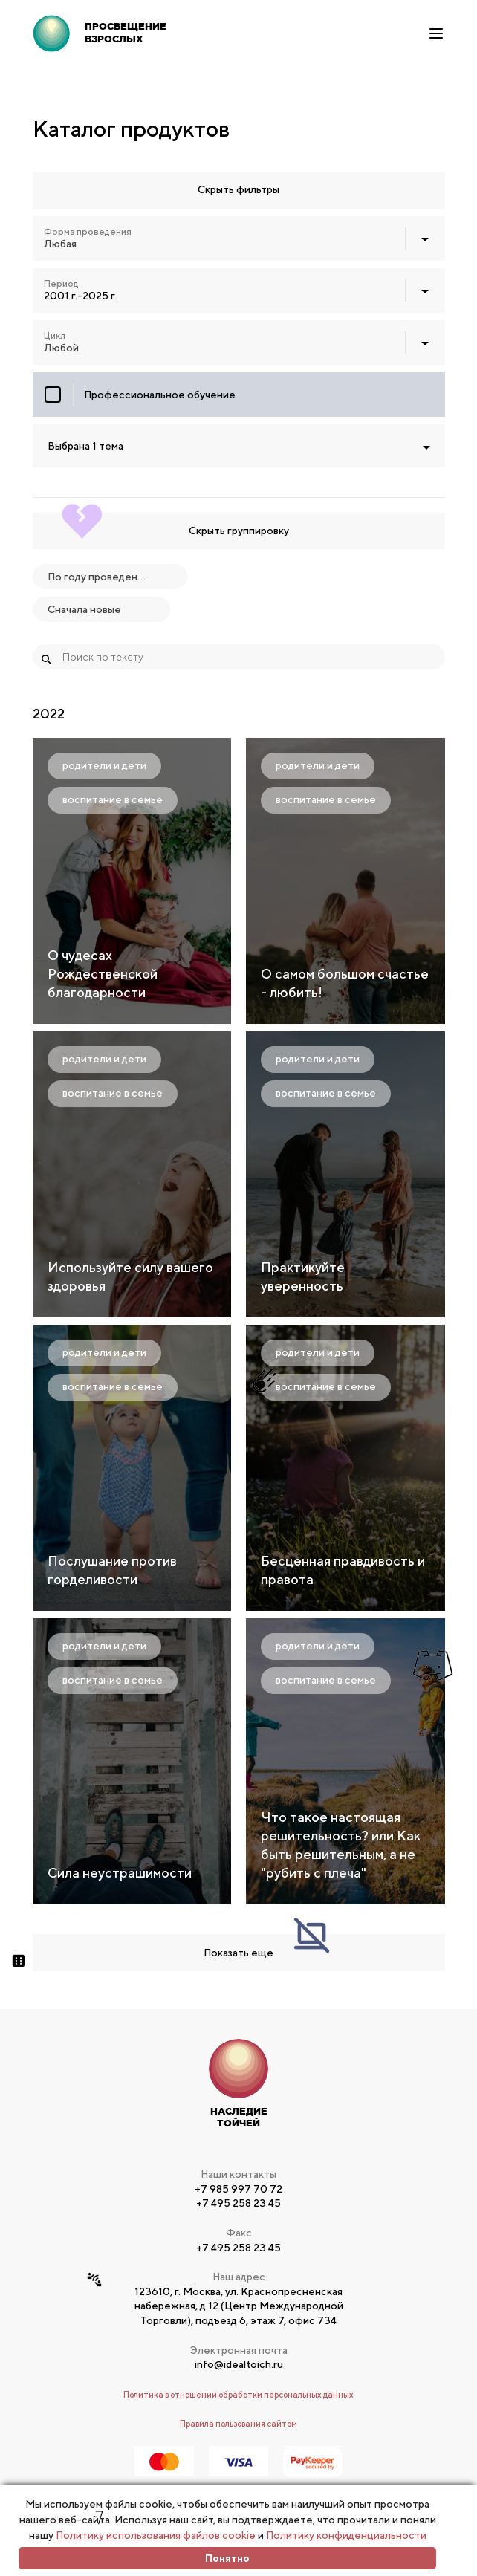 Image resolution: width=477 pixels, height=2576 pixels. What do you see at coordinates (82, 519) in the screenshot?
I see `unlike or remove from favorites` at bounding box center [82, 519].